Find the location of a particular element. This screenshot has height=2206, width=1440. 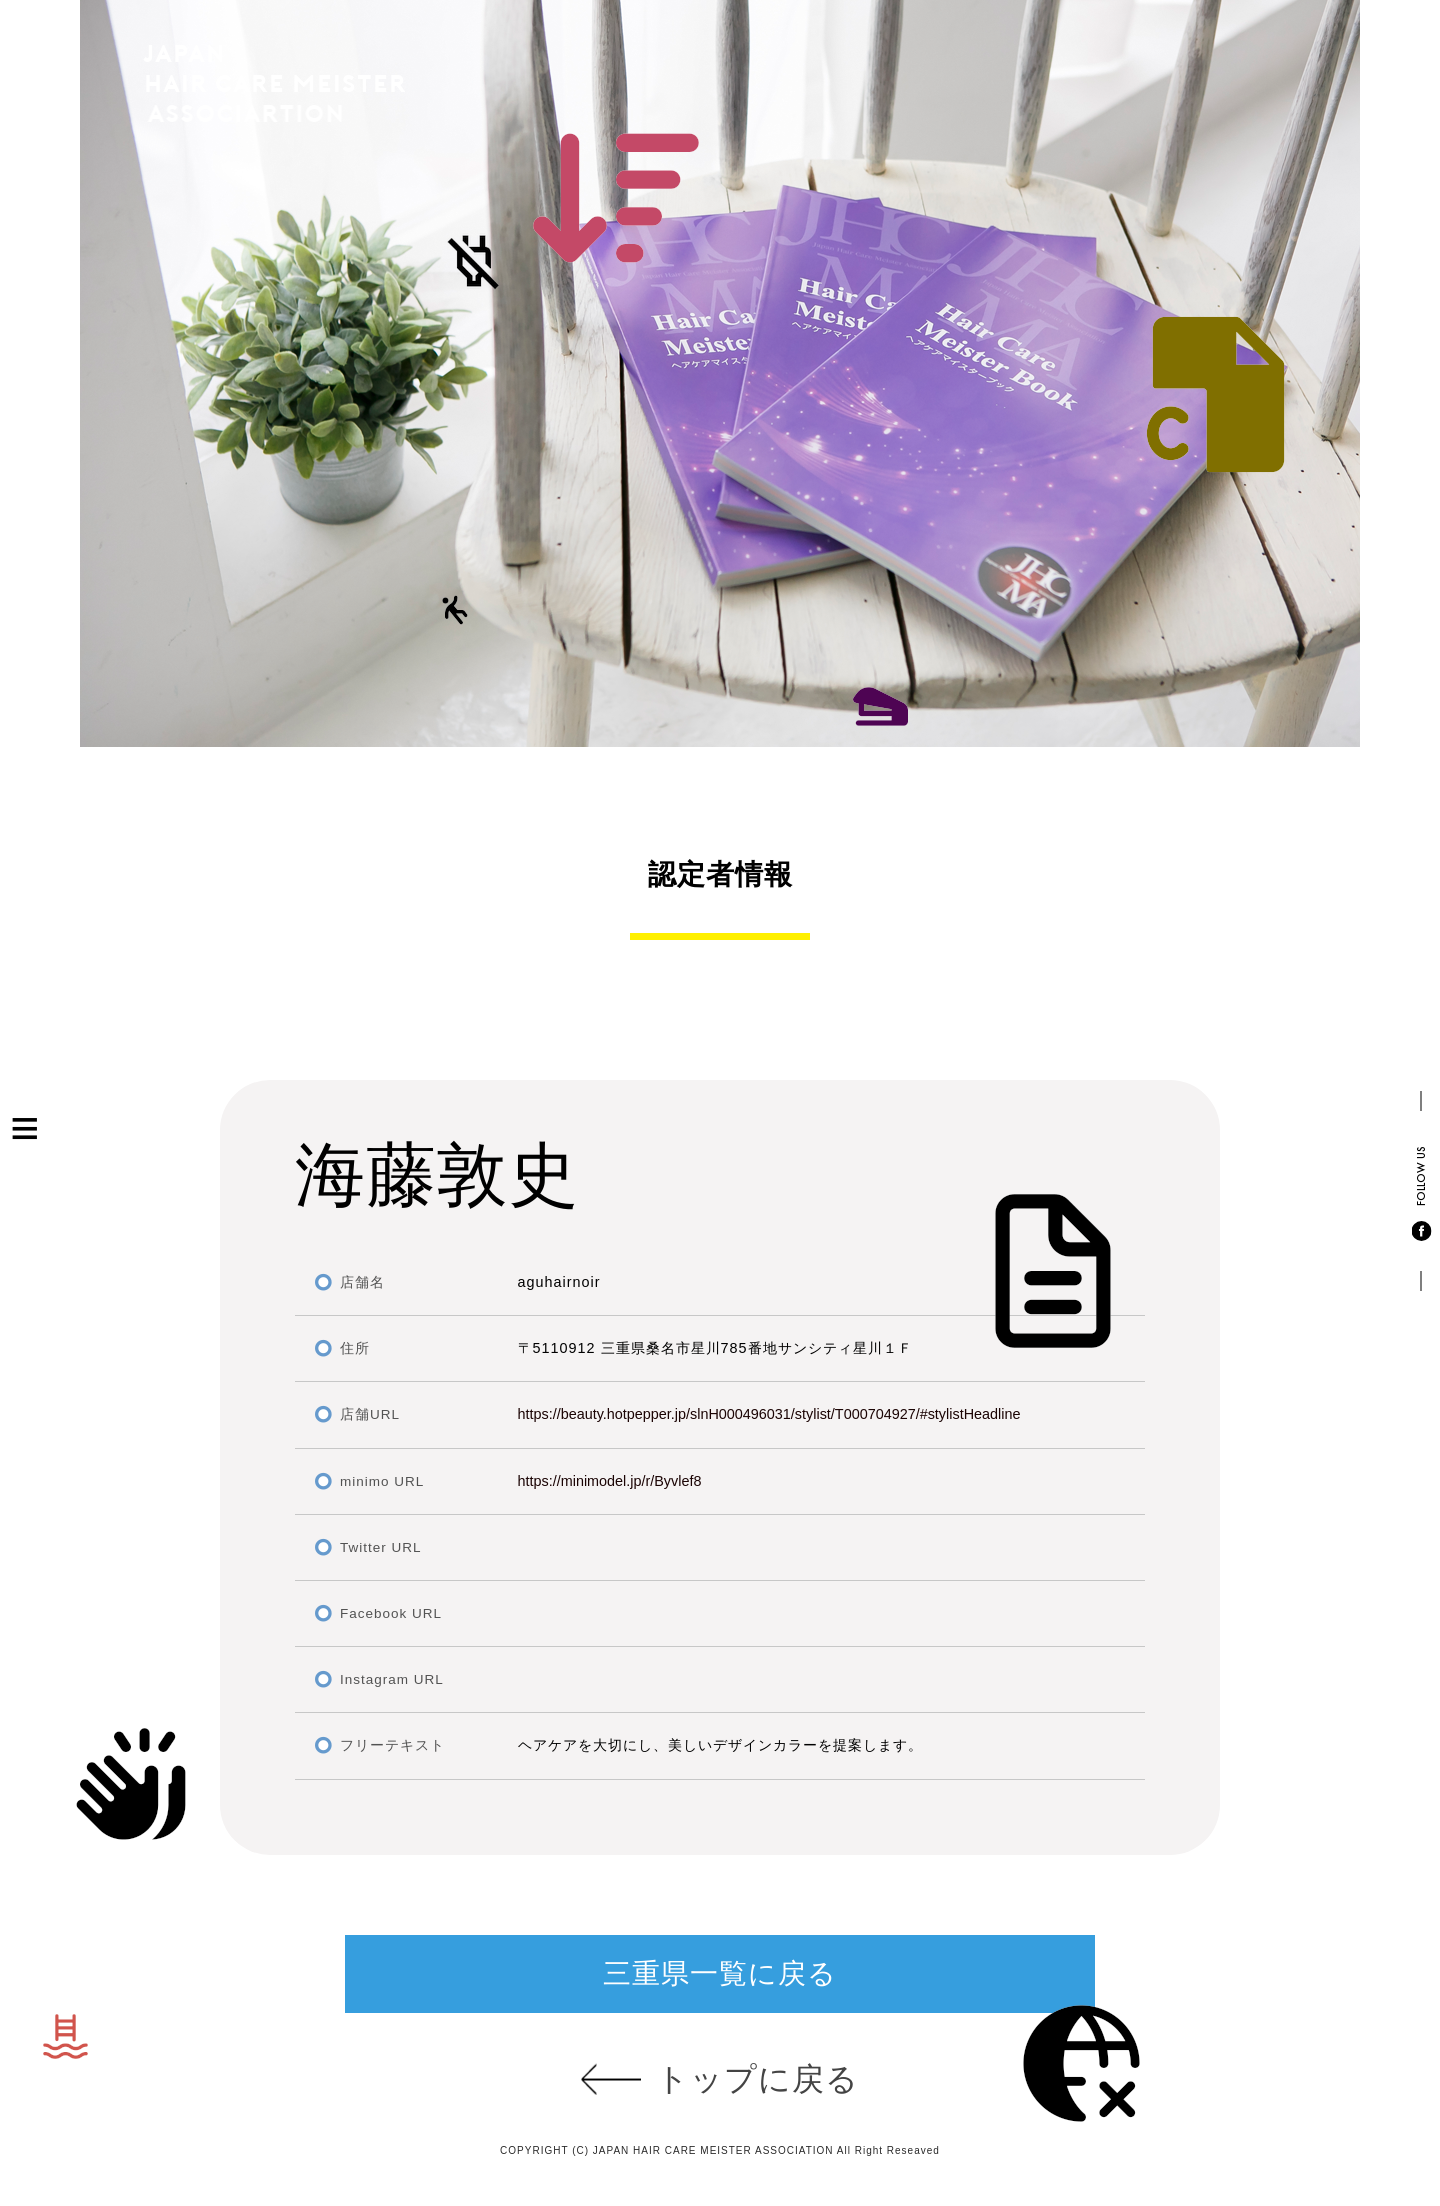

applaud or react with appreciation is located at coordinates (131, 1786).